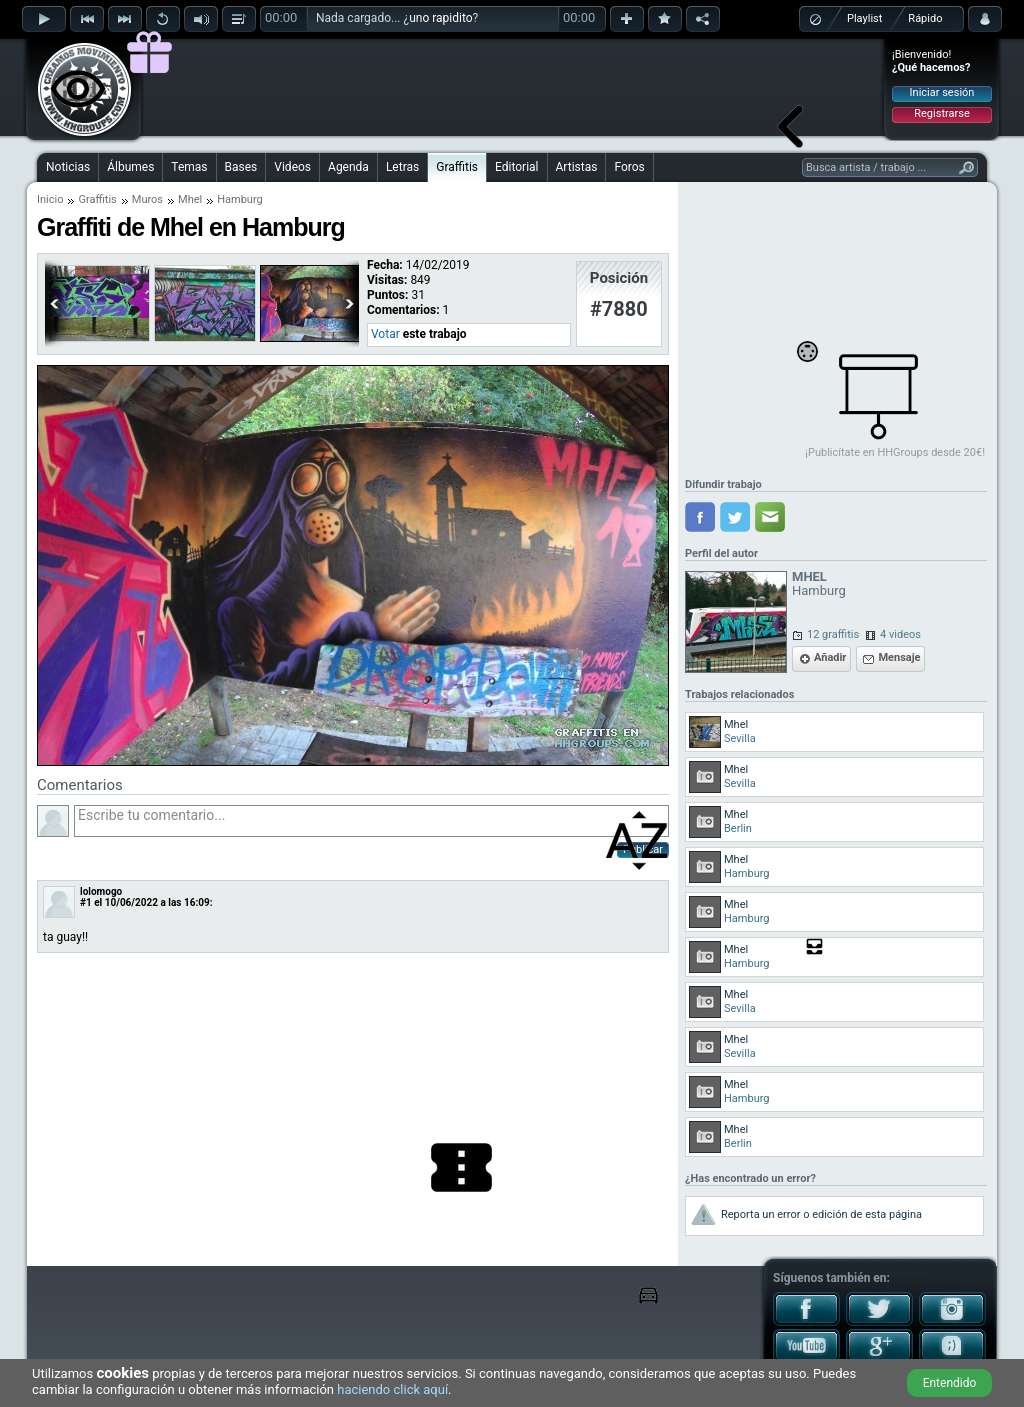  What do you see at coordinates (878, 390) in the screenshot?
I see `start a presentation` at bounding box center [878, 390].